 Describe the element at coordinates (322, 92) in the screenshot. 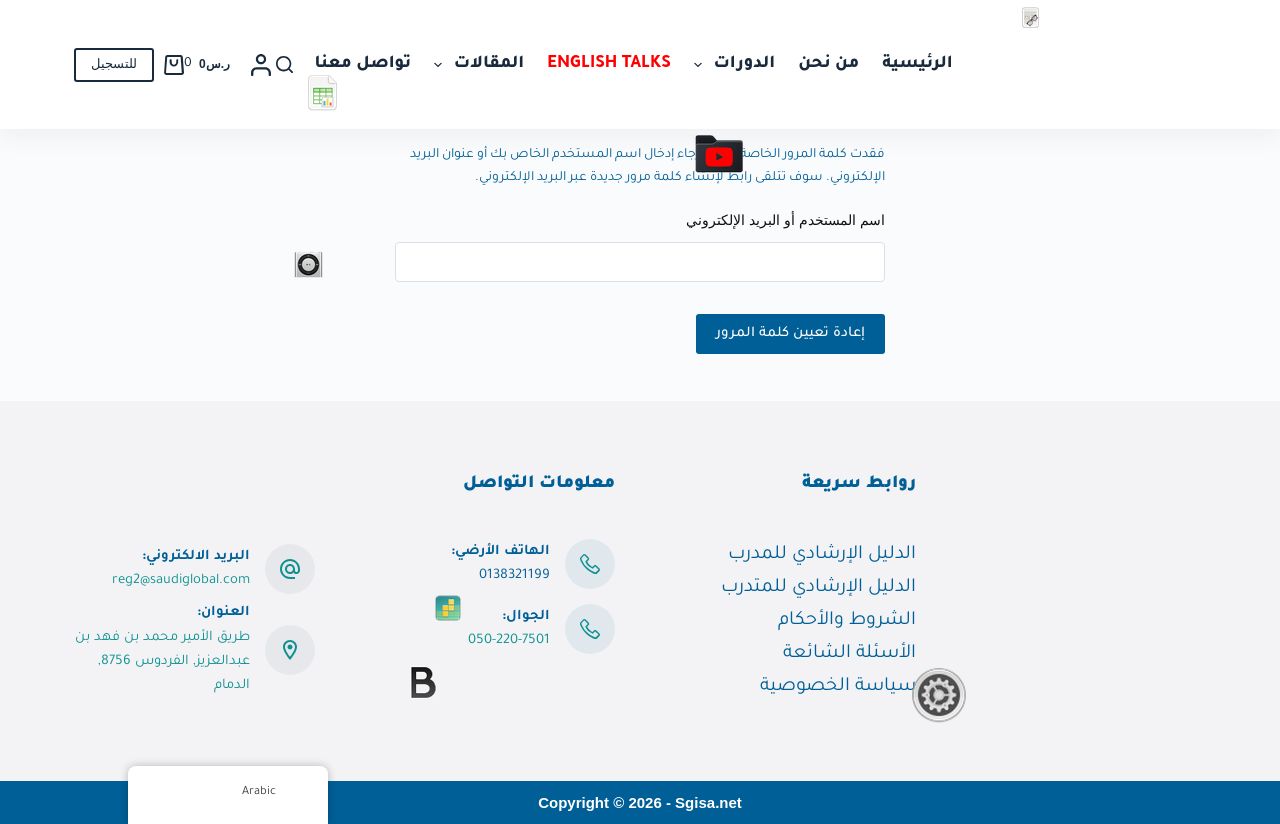

I see `open a spreadsheet file` at that location.